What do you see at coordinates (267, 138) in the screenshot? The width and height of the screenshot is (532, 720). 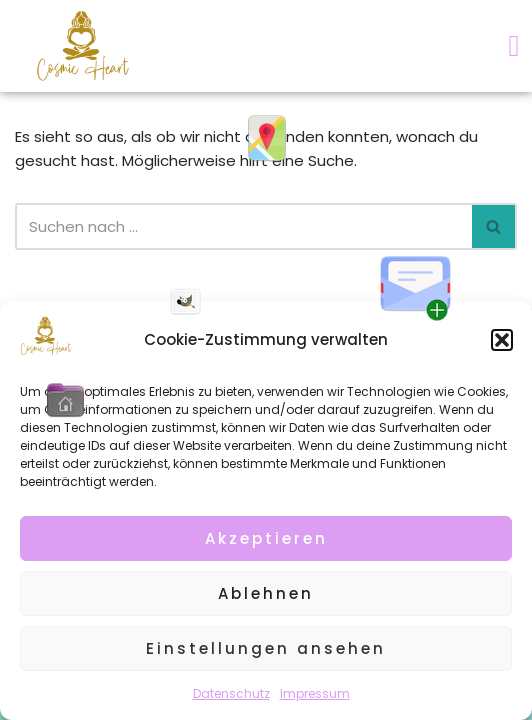 I see `a google earth kml file containing location data` at bounding box center [267, 138].